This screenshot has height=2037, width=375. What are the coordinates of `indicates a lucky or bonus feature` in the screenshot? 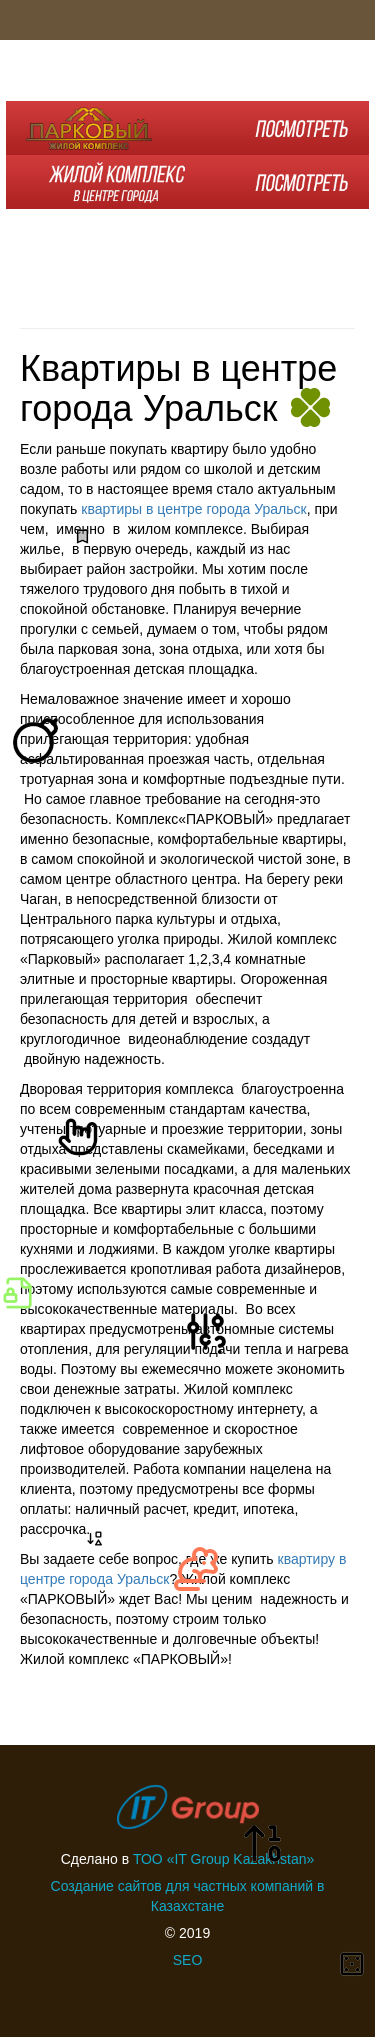 It's located at (310, 407).